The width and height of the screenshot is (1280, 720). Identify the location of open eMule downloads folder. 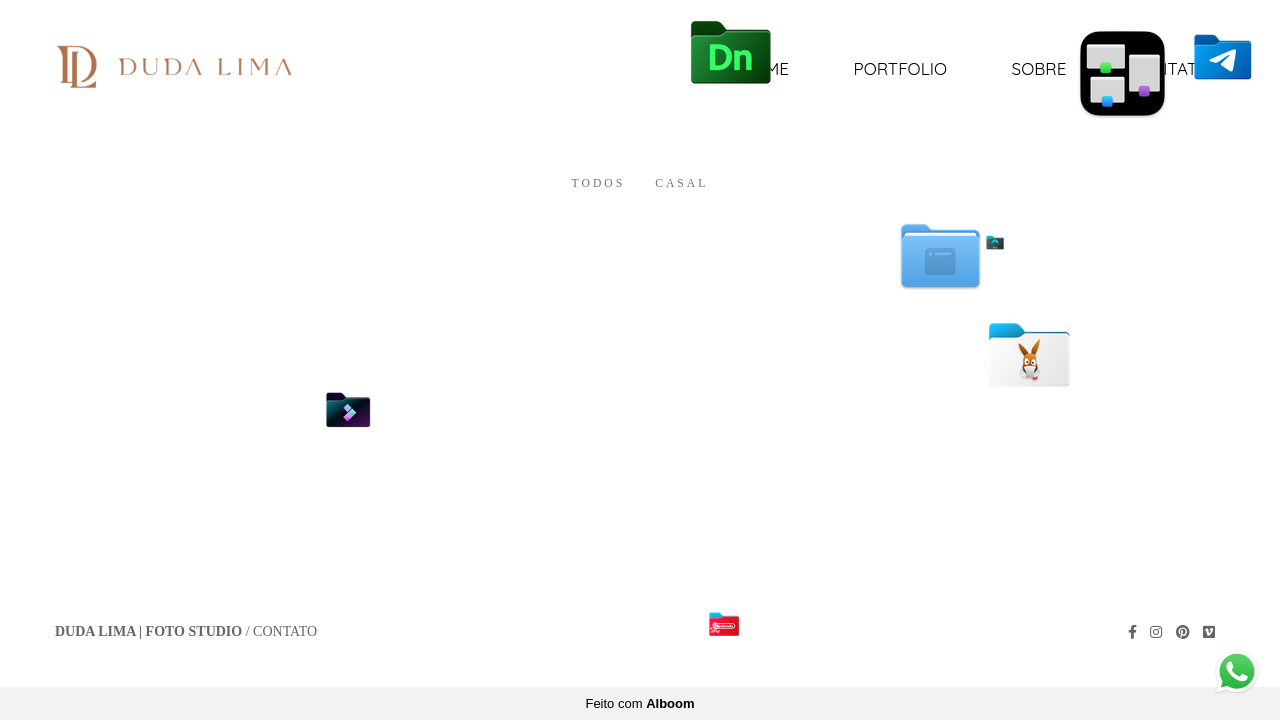
(1029, 357).